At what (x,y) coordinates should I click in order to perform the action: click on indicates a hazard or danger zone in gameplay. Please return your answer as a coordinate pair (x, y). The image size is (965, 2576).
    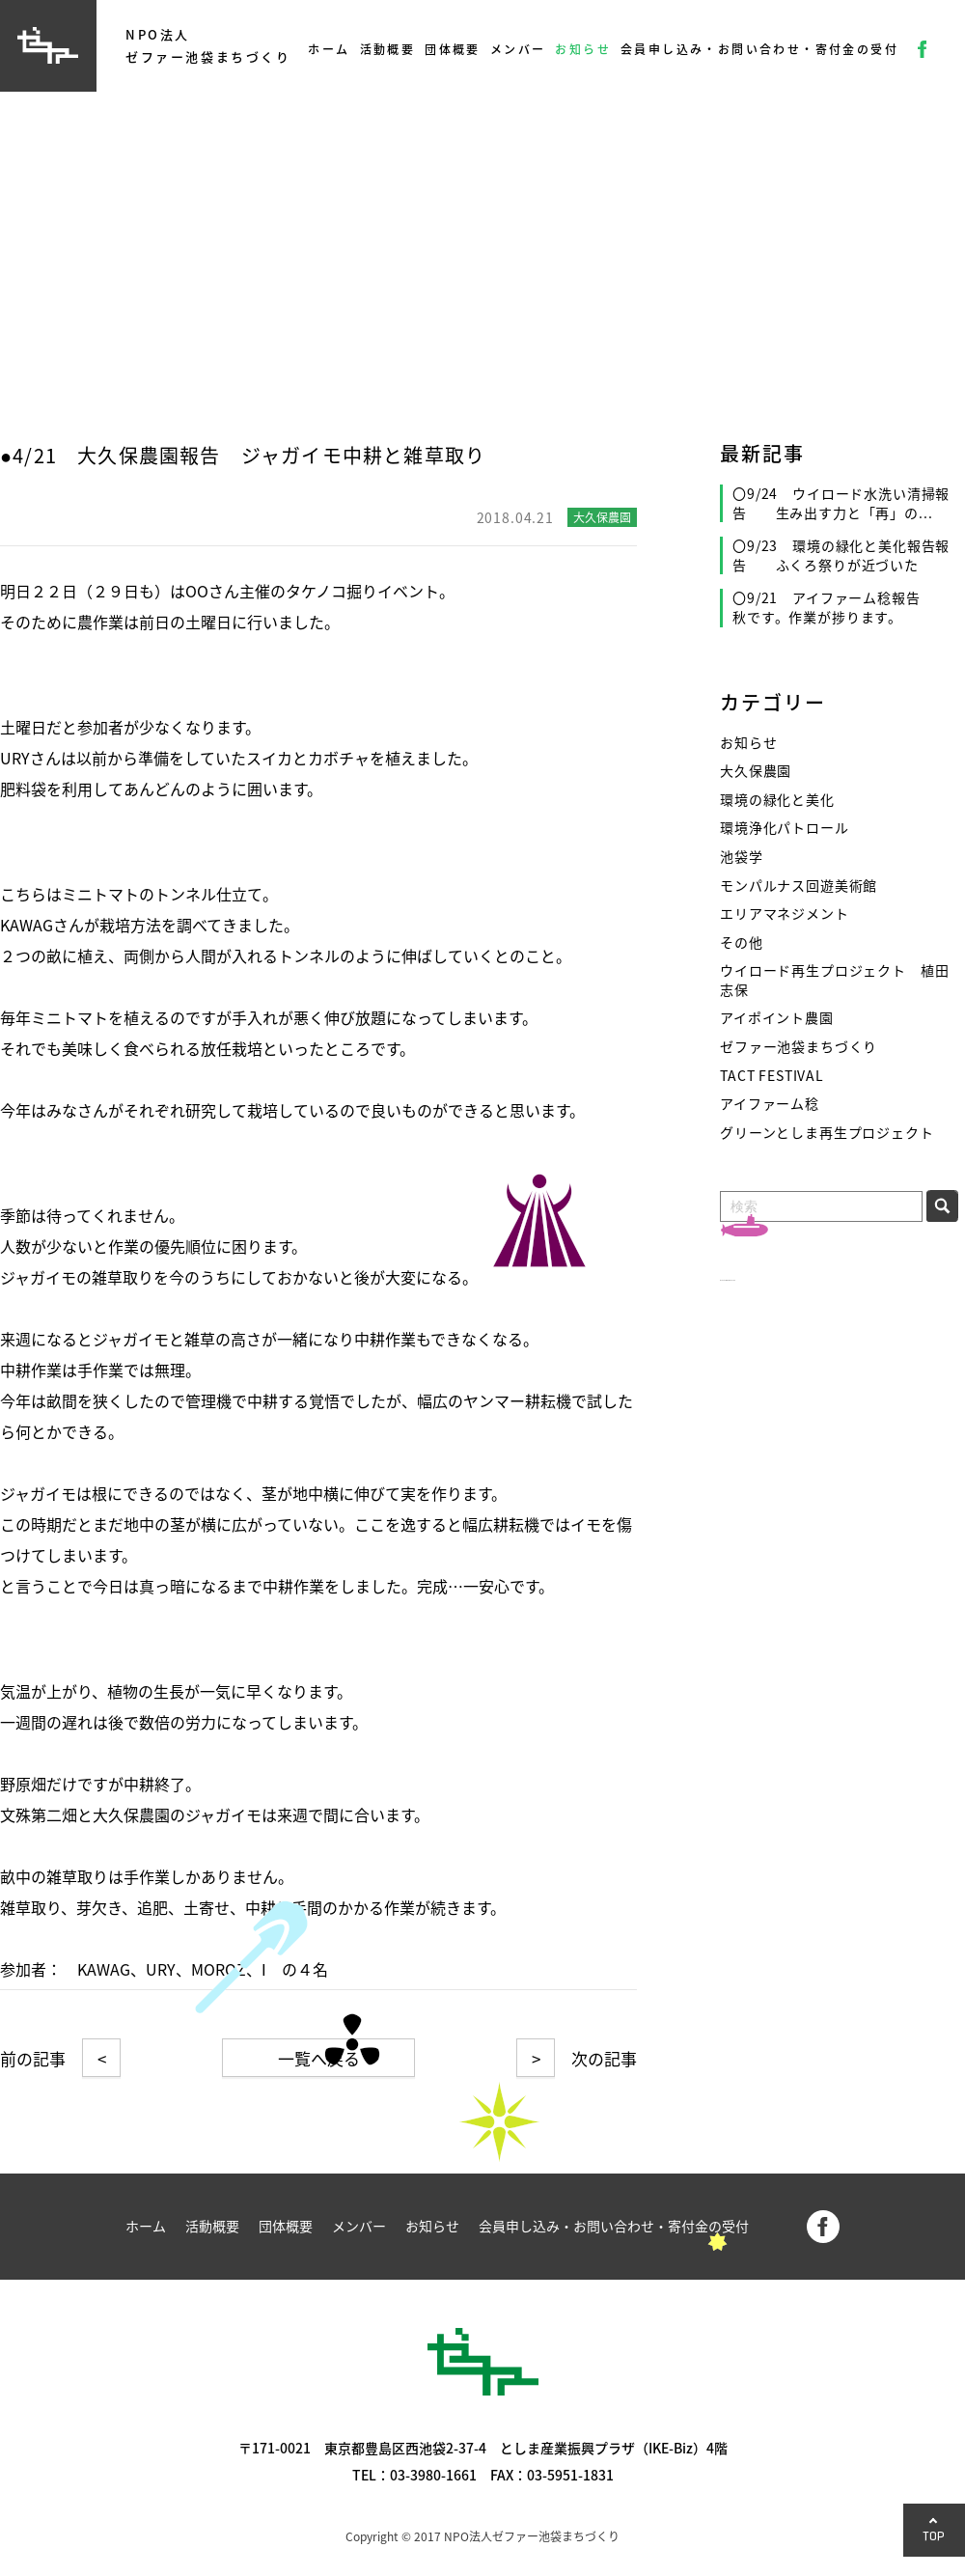
    Looking at the image, I should click on (499, 2121).